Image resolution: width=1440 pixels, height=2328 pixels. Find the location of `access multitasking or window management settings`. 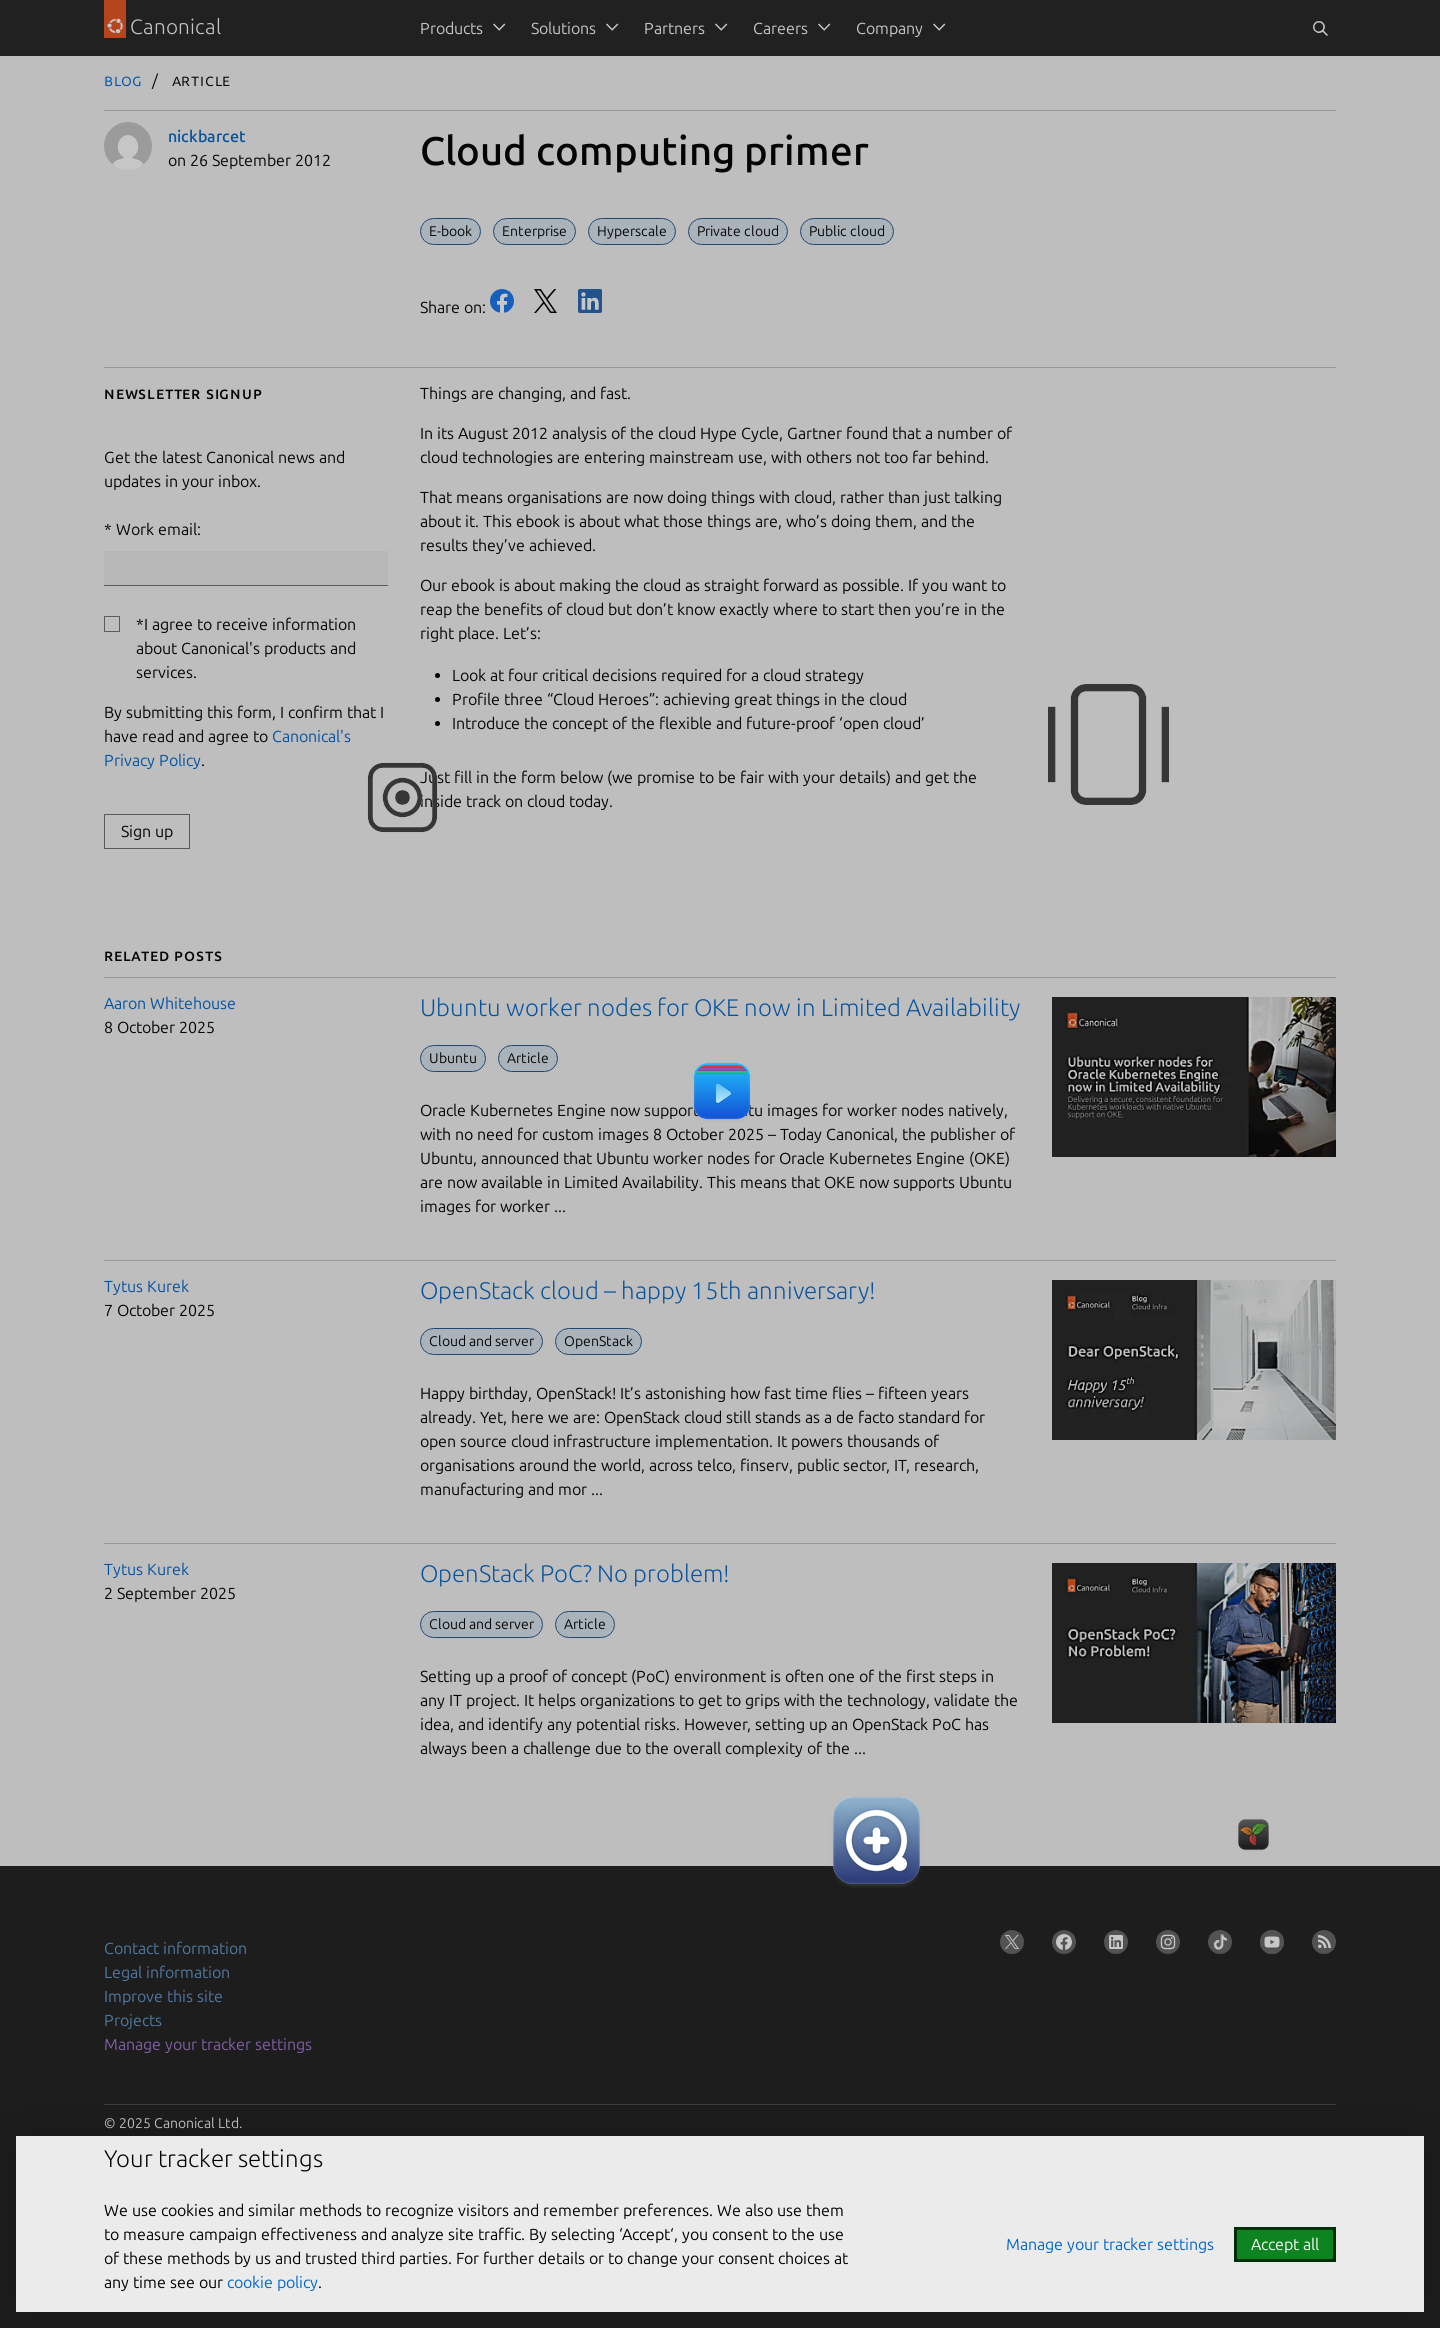

access multitasking or window management settings is located at coordinates (1108, 744).